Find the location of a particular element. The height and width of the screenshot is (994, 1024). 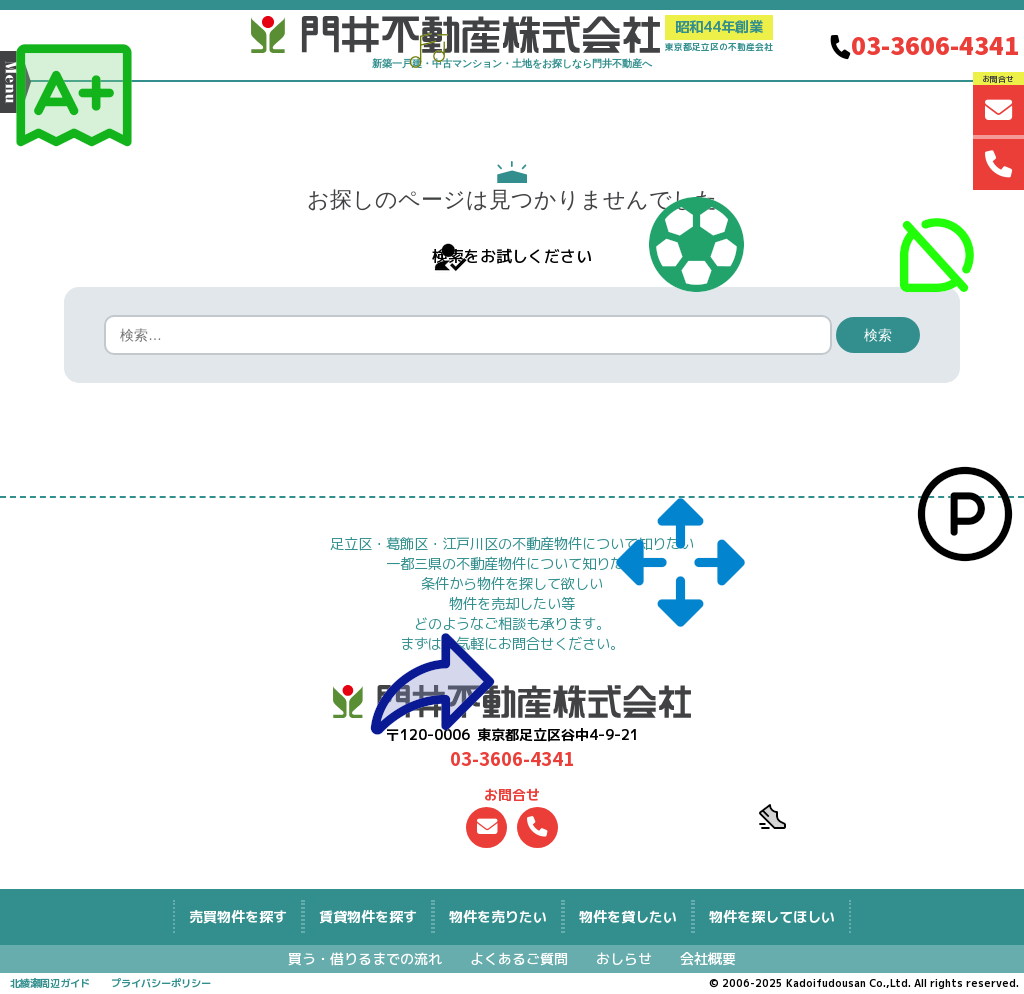

mute or disable chat notifications is located at coordinates (935, 256).